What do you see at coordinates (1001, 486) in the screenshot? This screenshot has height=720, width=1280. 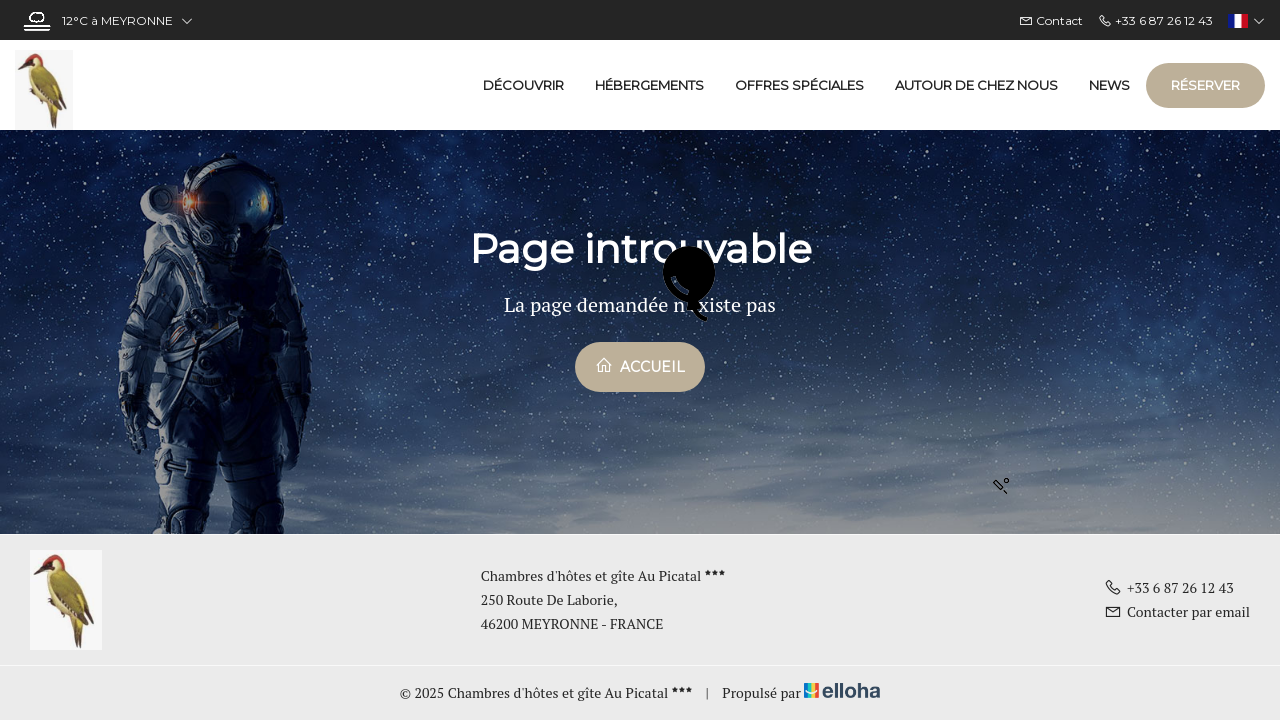 I see `access cricket scores or sports updates` at bounding box center [1001, 486].